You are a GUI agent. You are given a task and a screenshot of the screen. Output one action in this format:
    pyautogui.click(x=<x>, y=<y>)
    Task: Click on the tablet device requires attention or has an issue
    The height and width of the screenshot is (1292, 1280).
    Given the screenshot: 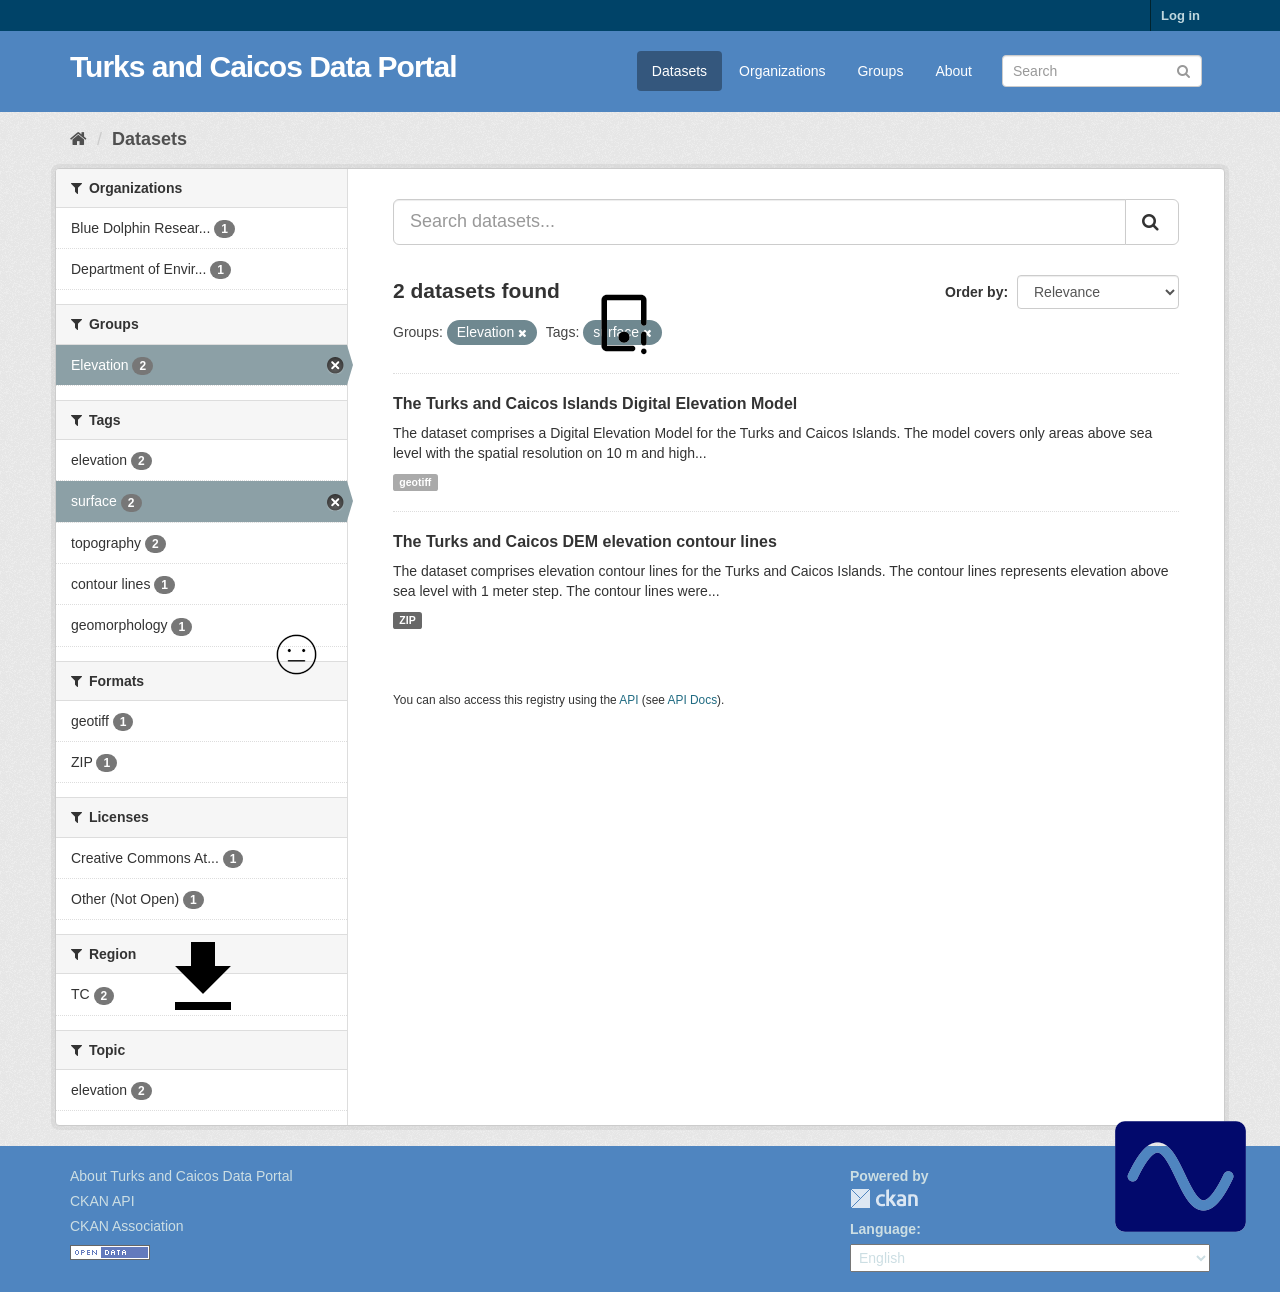 What is the action you would take?
    pyautogui.click(x=624, y=323)
    